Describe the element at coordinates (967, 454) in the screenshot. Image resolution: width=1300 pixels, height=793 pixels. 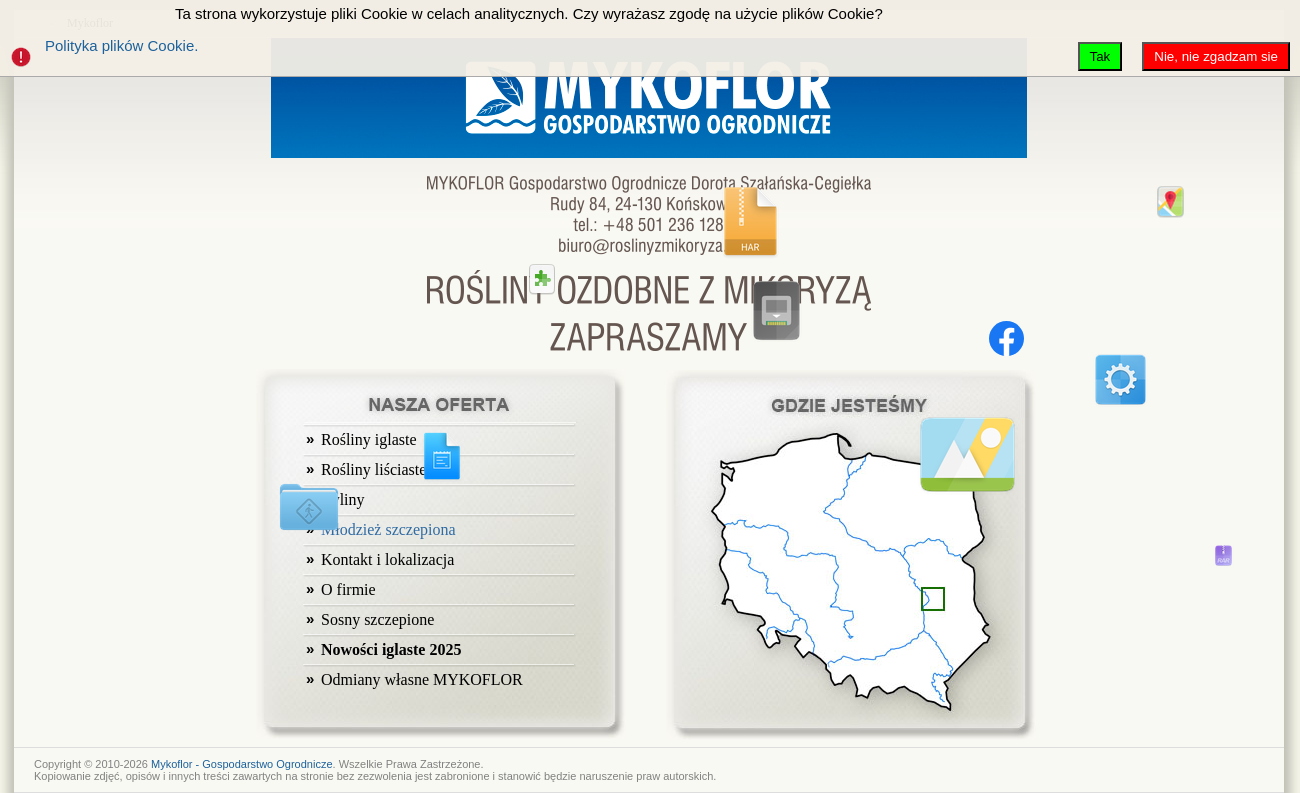
I see `open the photo gallery app` at that location.